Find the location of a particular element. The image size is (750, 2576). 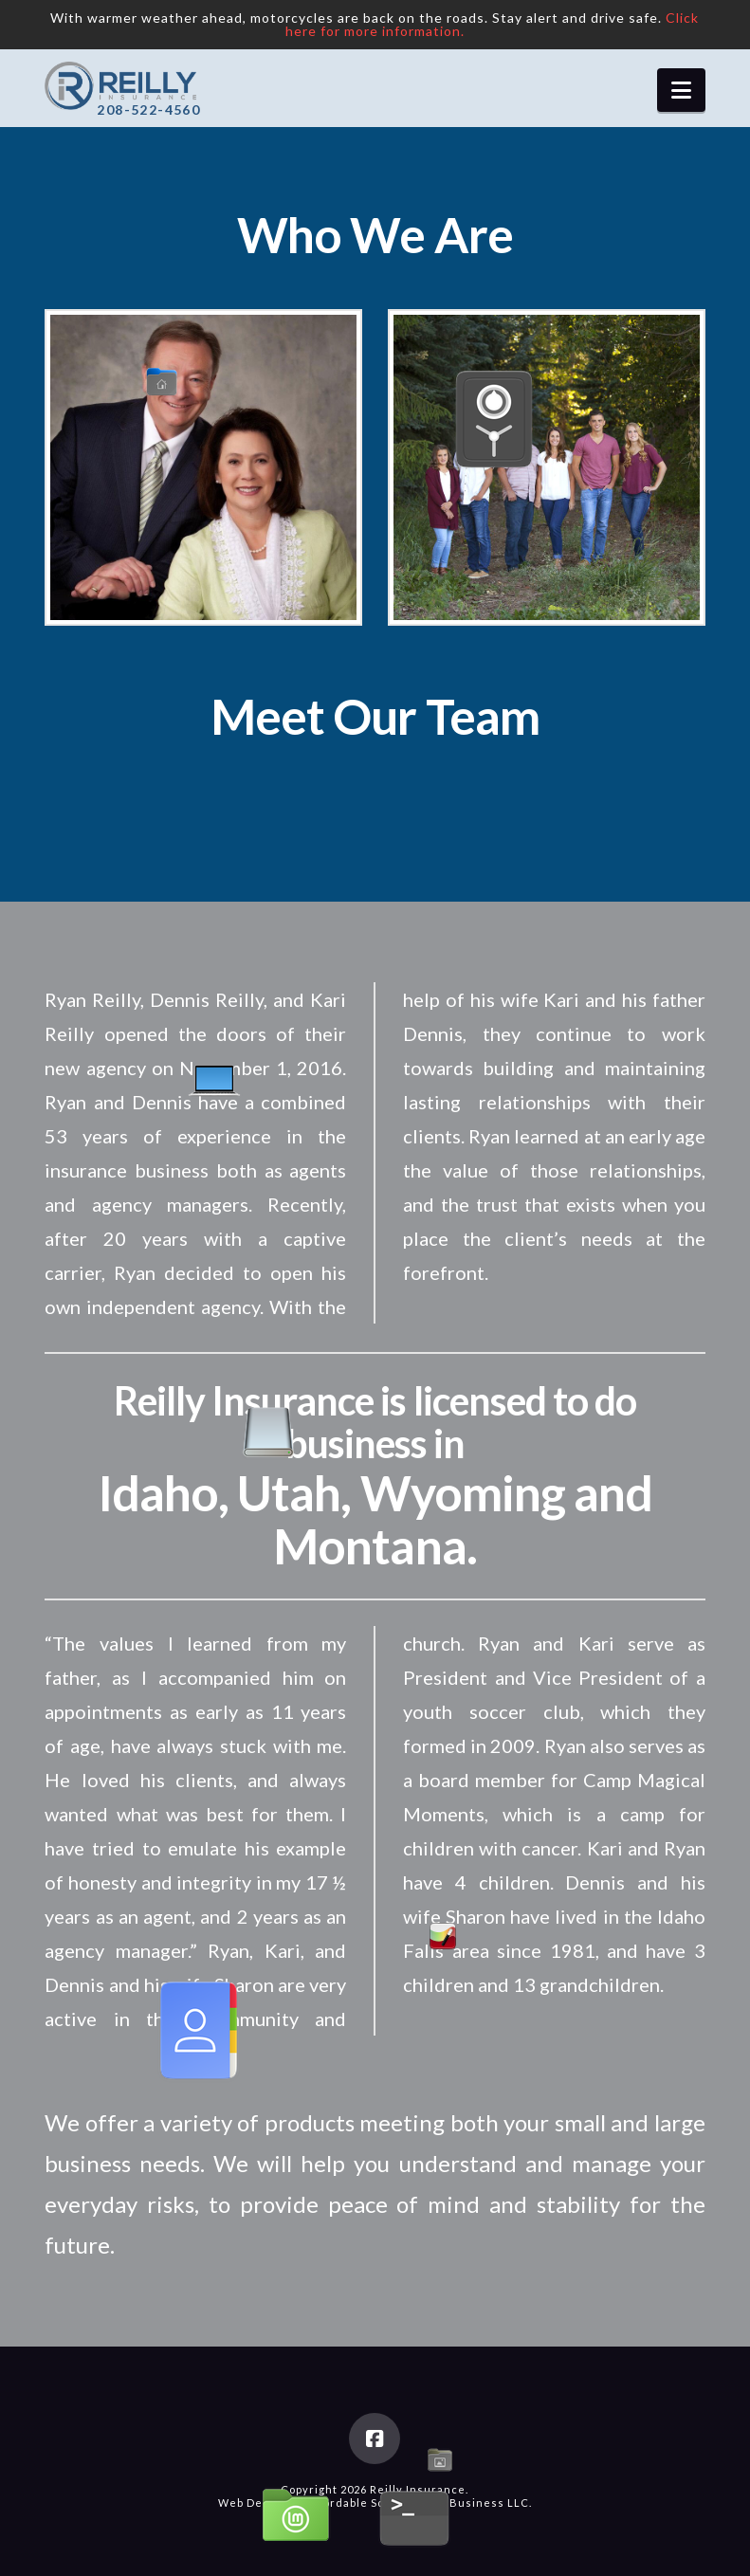

open your pictures folder is located at coordinates (440, 2459).